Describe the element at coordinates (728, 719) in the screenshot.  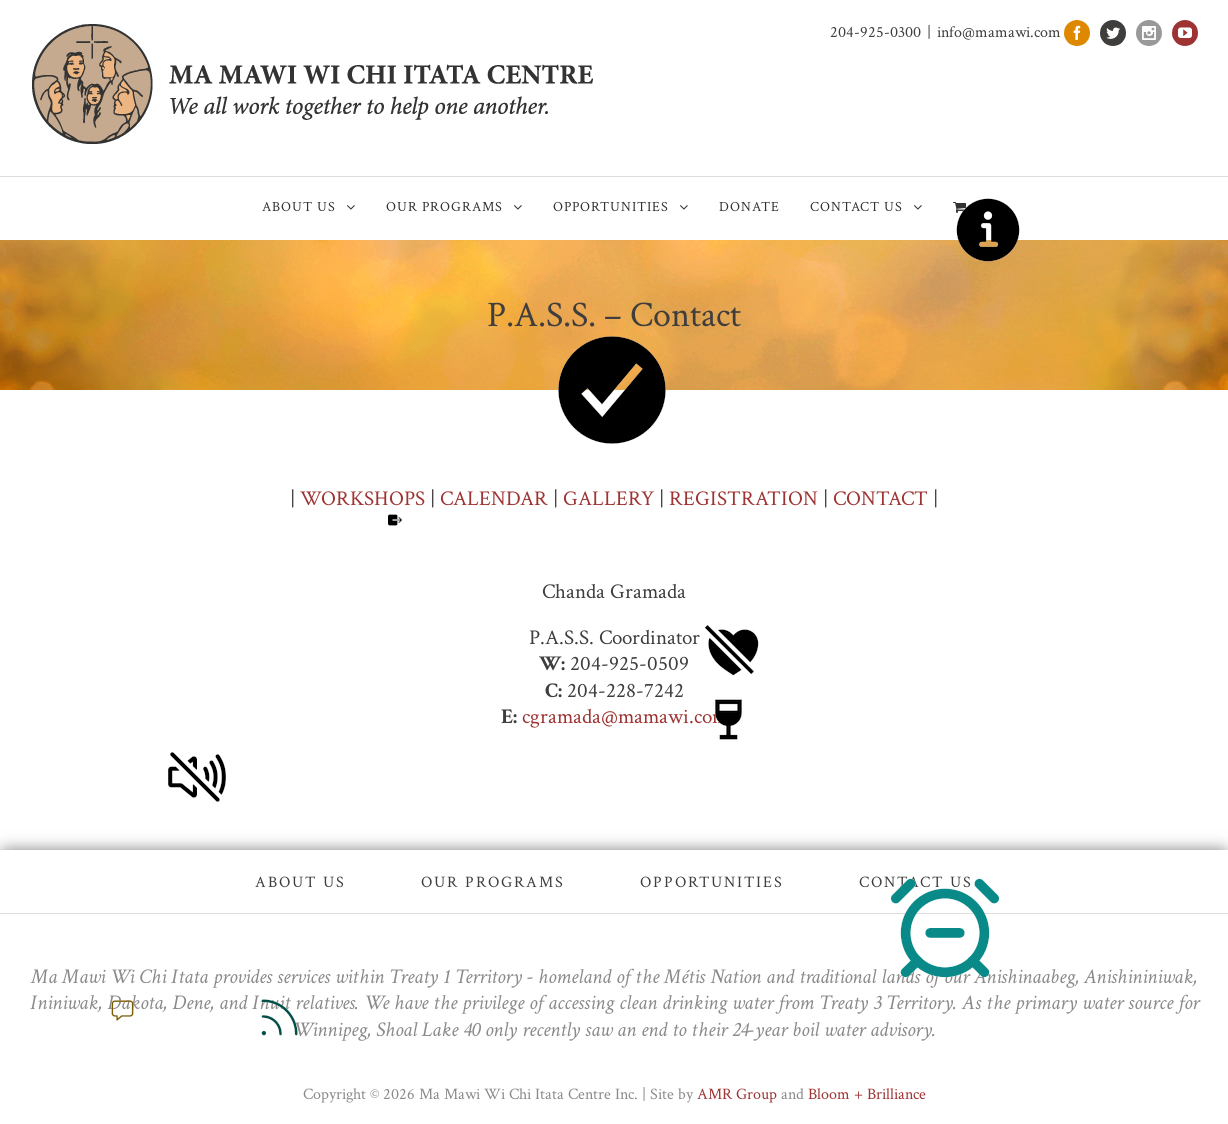
I see `find nearby wine bars or restaurants` at that location.